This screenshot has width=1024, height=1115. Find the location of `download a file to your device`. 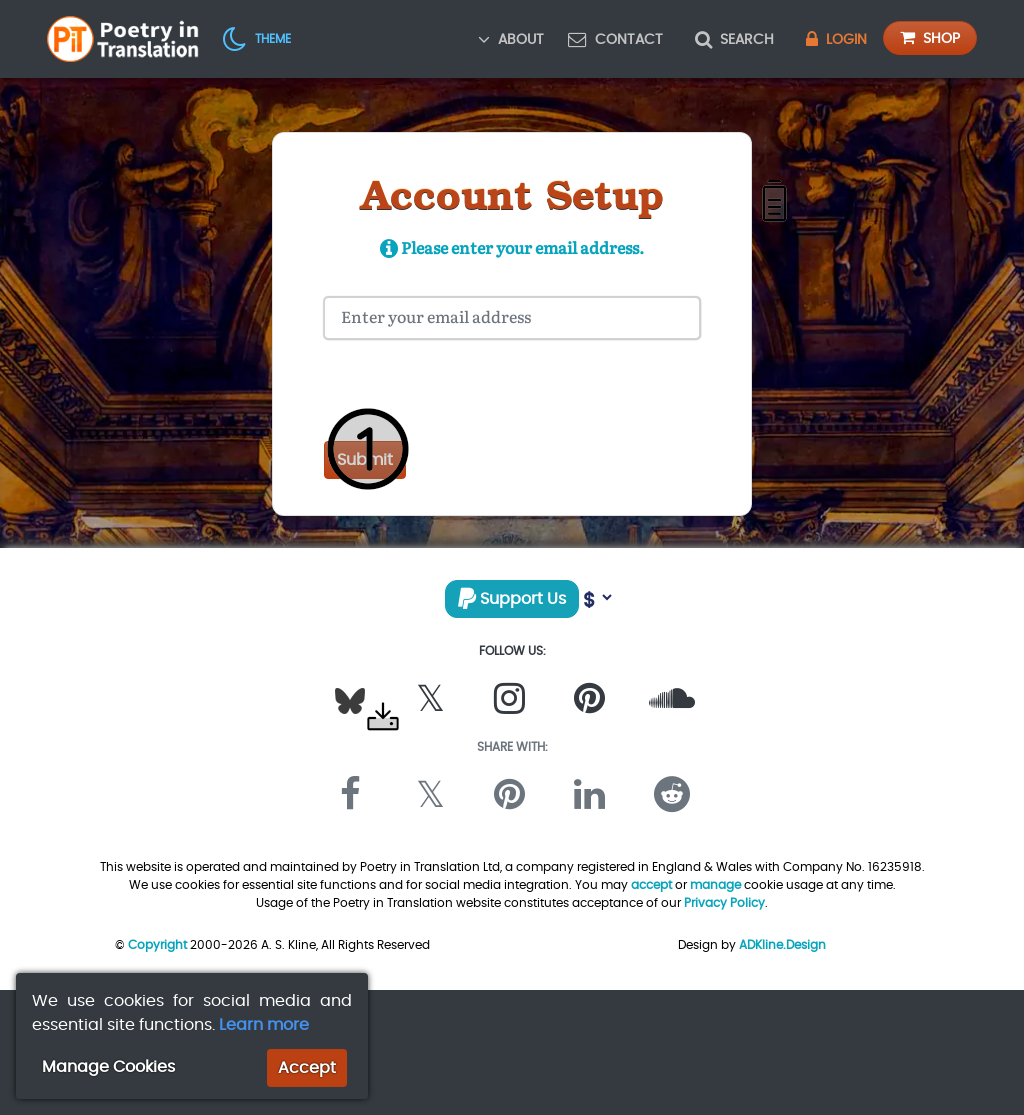

download a file to your device is located at coordinates (383, 718).